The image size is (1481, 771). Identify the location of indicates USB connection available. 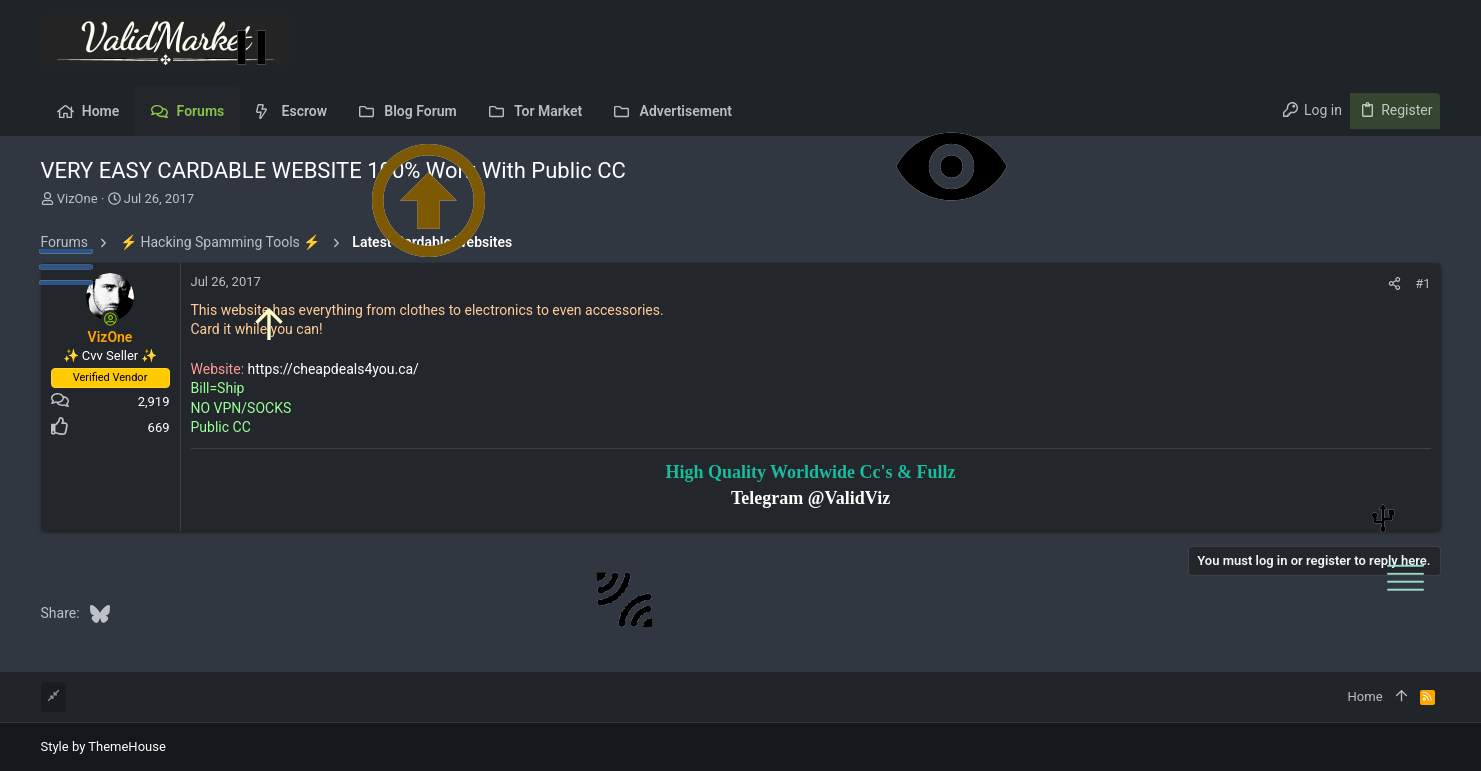
(1383, 518).